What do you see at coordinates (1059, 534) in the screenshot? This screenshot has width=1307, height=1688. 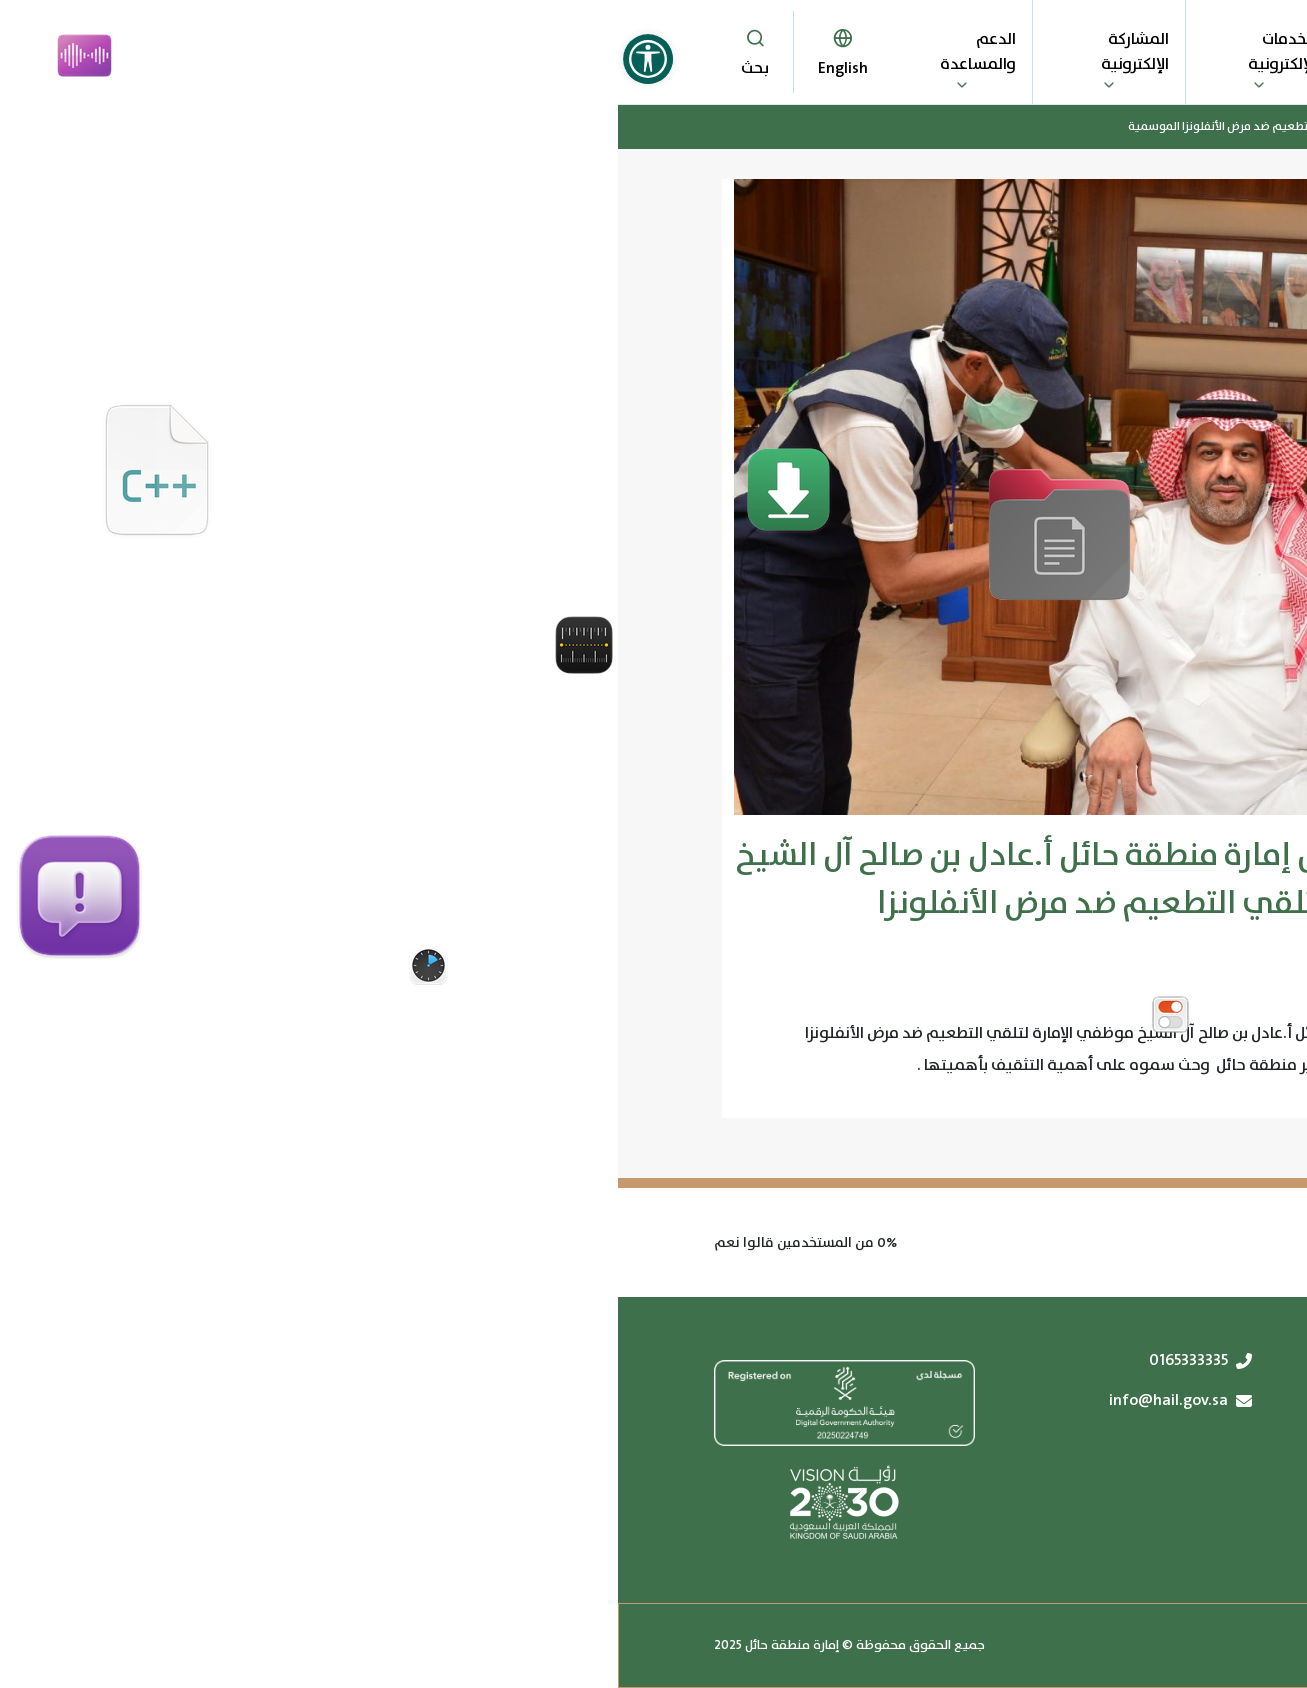 I see `open your documents folder` at bounding box center [1059, 534].